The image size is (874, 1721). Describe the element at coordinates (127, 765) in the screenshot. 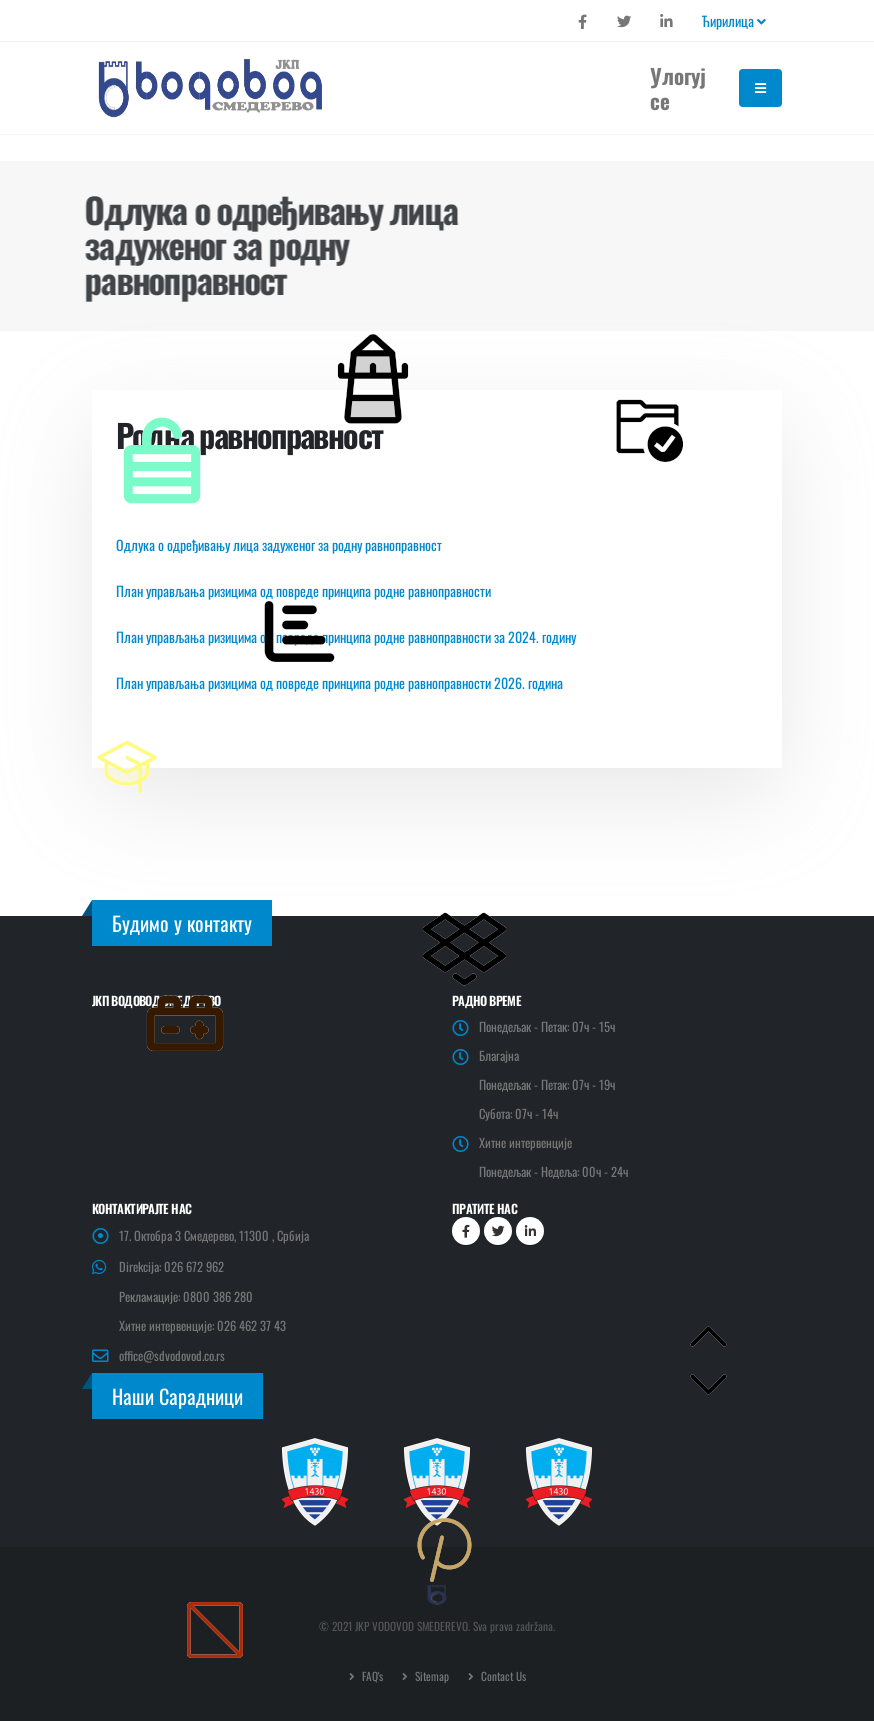

I see `access education or learning resources` at that location.